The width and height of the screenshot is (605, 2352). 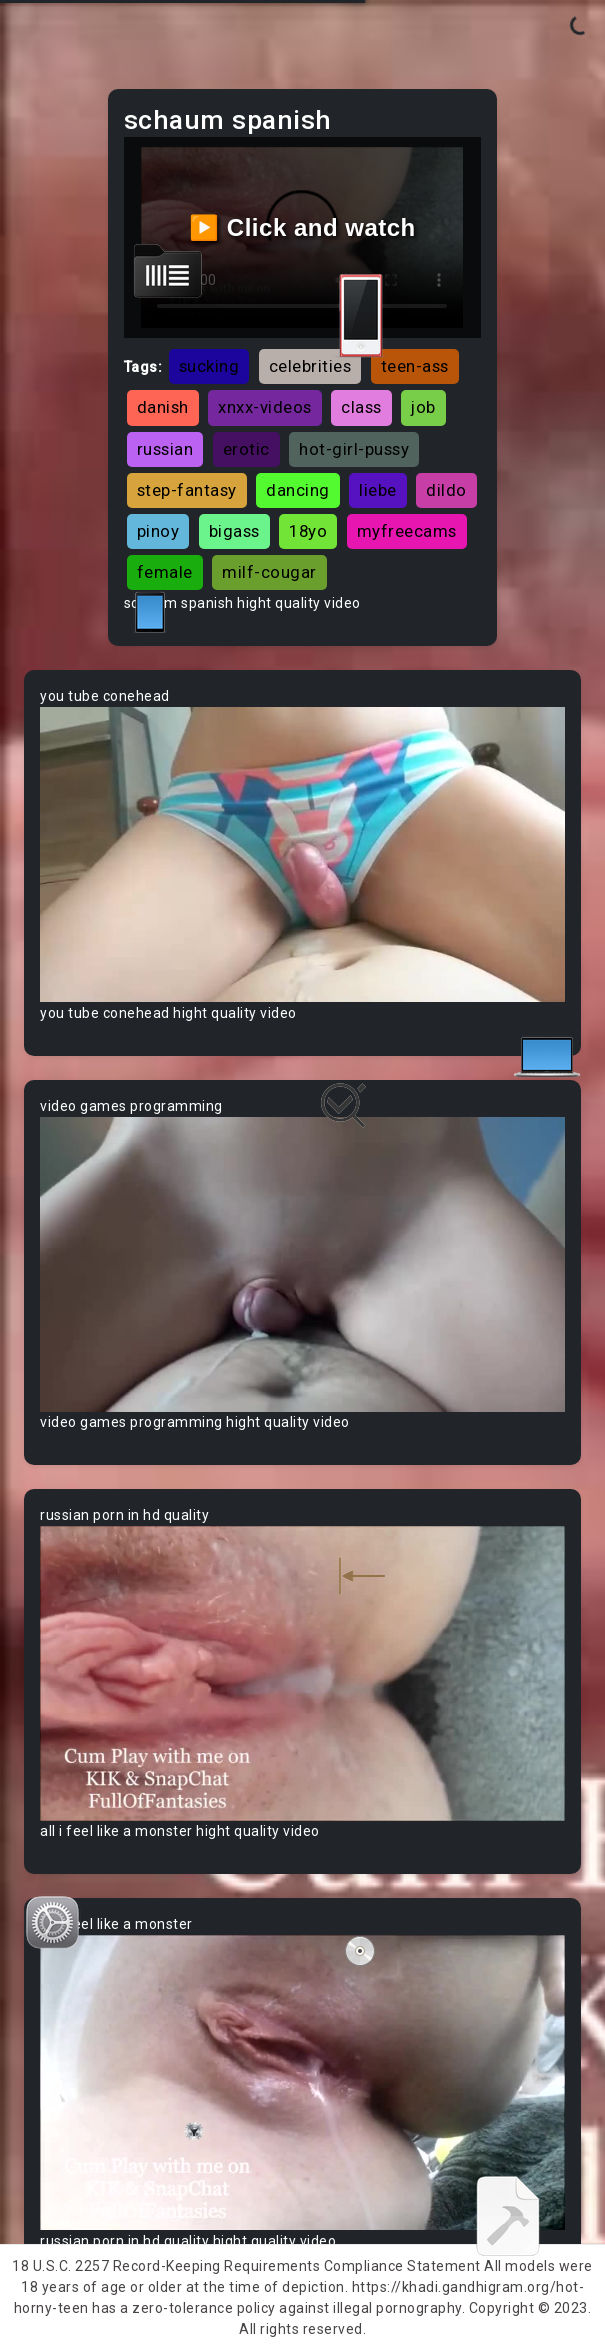 I want to click on go to the first item in a list or sequence, so click(x=362, y=1576).